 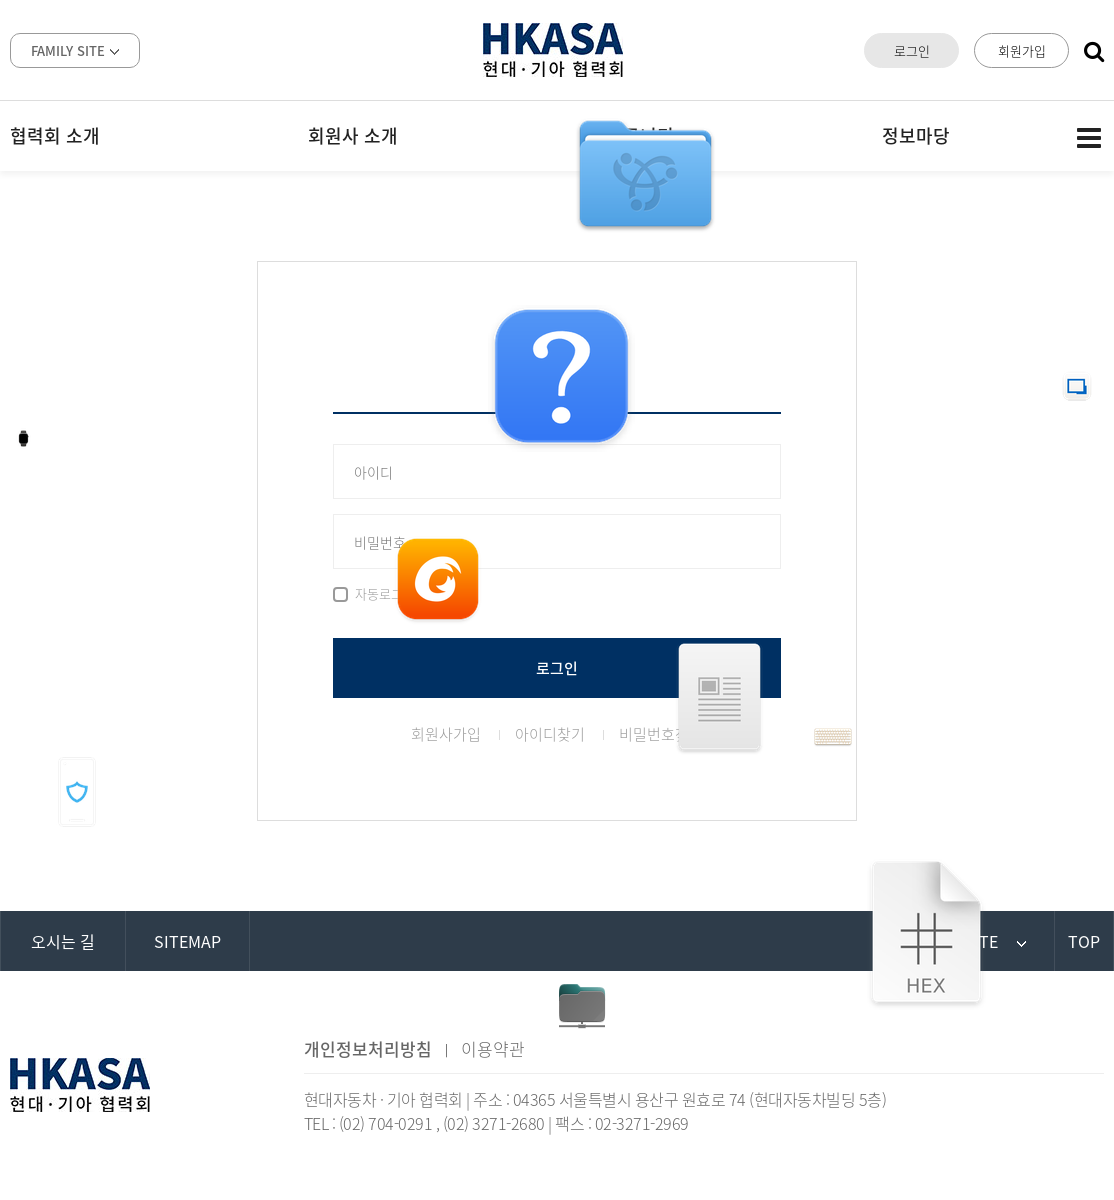 I want to click on document template file type, so click(x=719, y=698).